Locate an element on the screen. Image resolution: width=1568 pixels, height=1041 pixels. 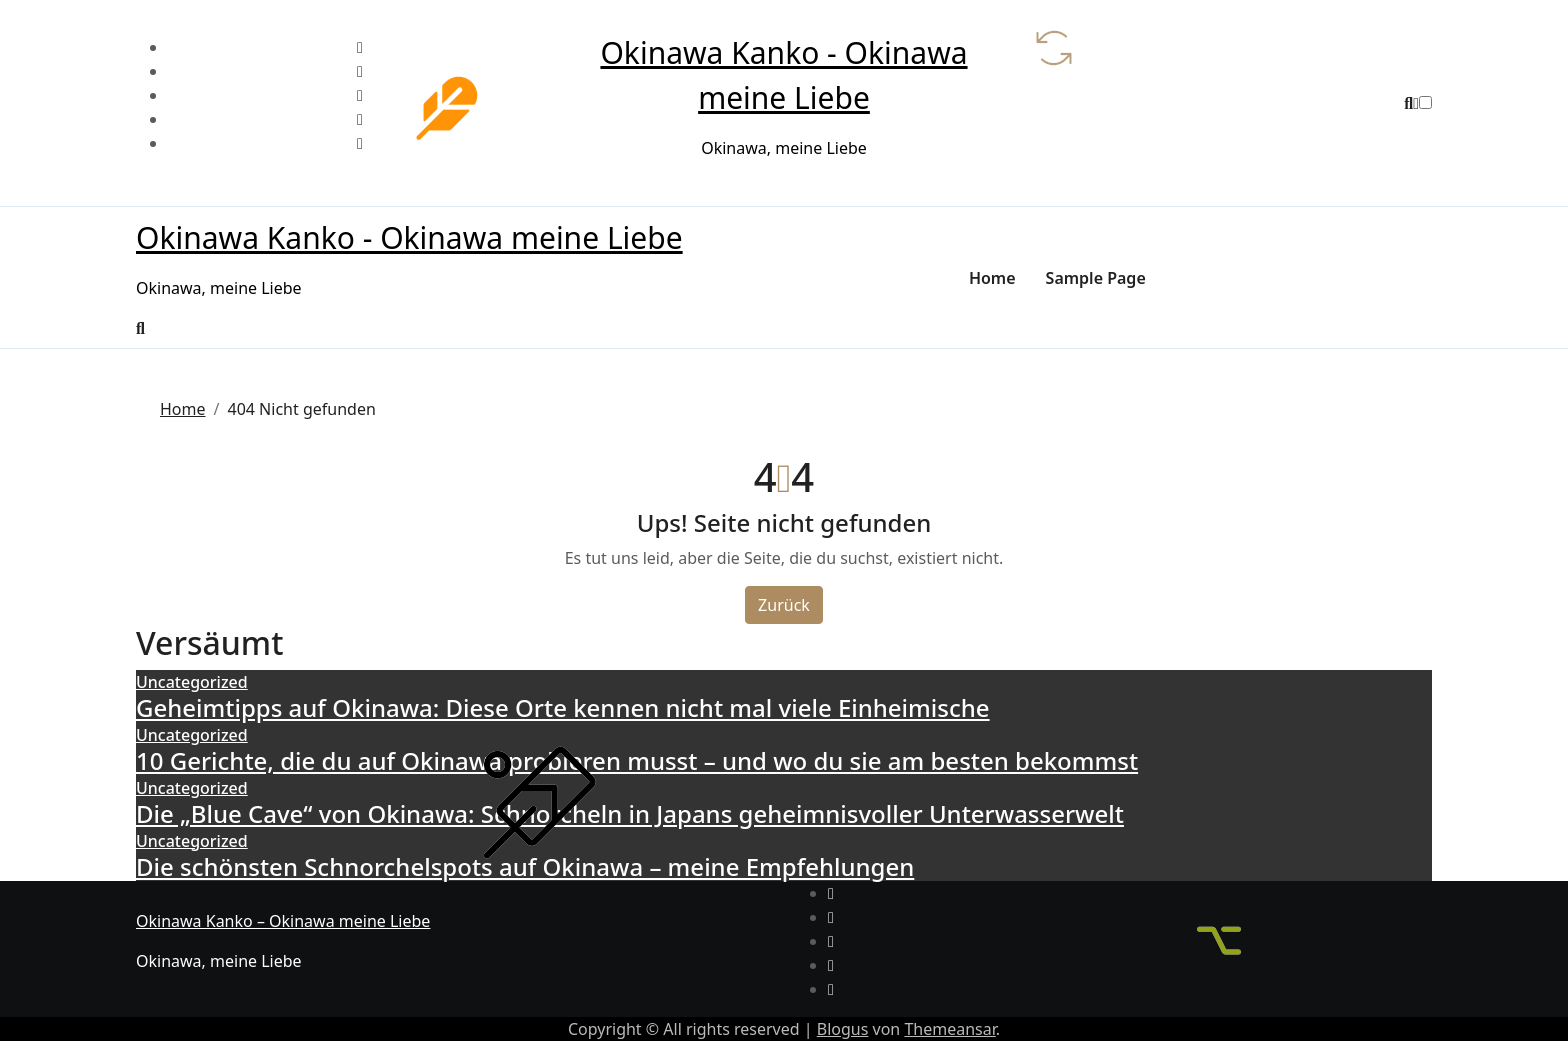
access cricket sports scores or updates is located at coordinates (533, 800).